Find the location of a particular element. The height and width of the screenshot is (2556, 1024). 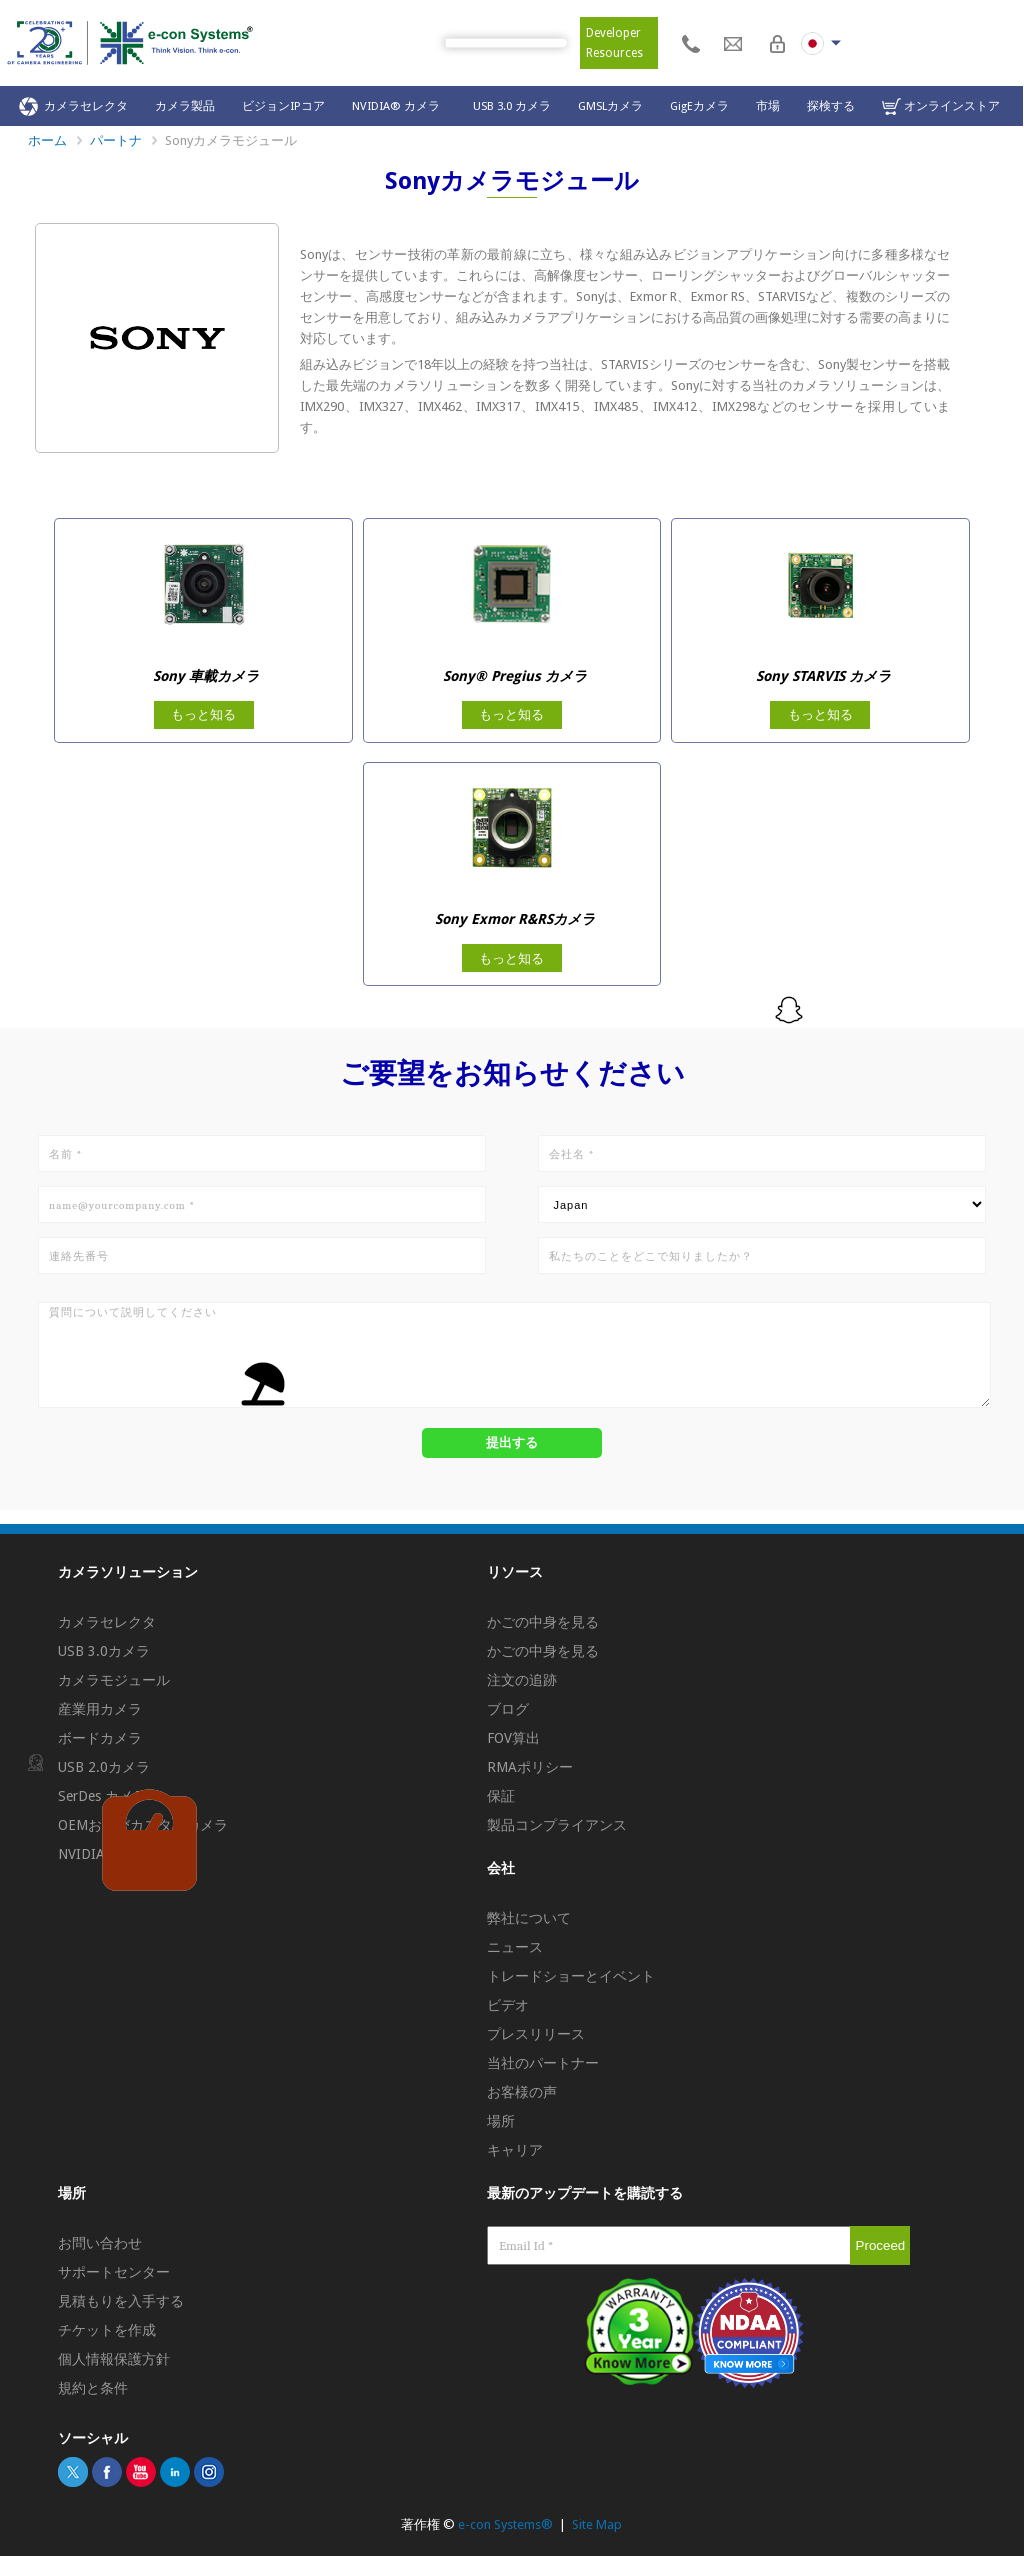

open snapchat app is located at coordinates (789, 1010).